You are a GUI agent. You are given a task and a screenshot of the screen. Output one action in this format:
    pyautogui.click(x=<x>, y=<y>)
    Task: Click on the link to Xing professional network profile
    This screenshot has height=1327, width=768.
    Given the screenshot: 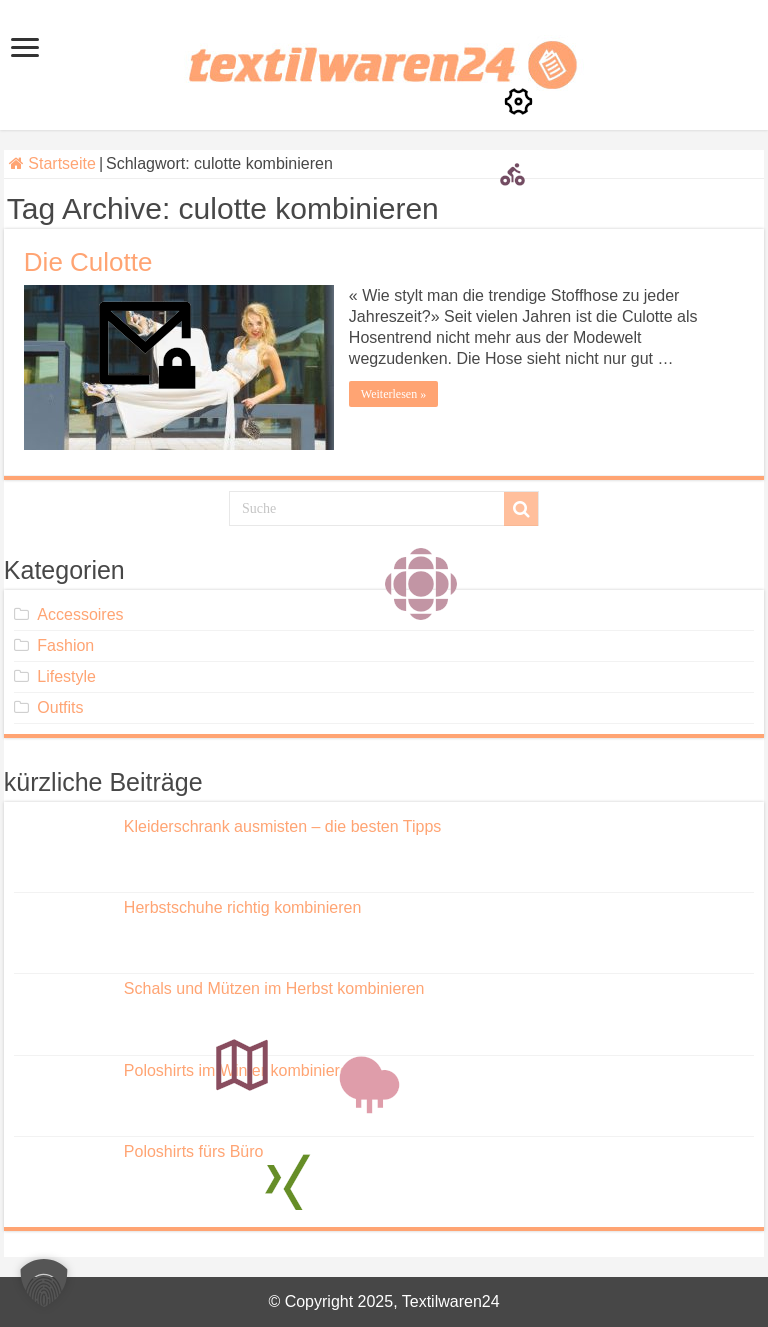 What is the action you would take?
    pyautogui.click(x=285, y=1180)
    